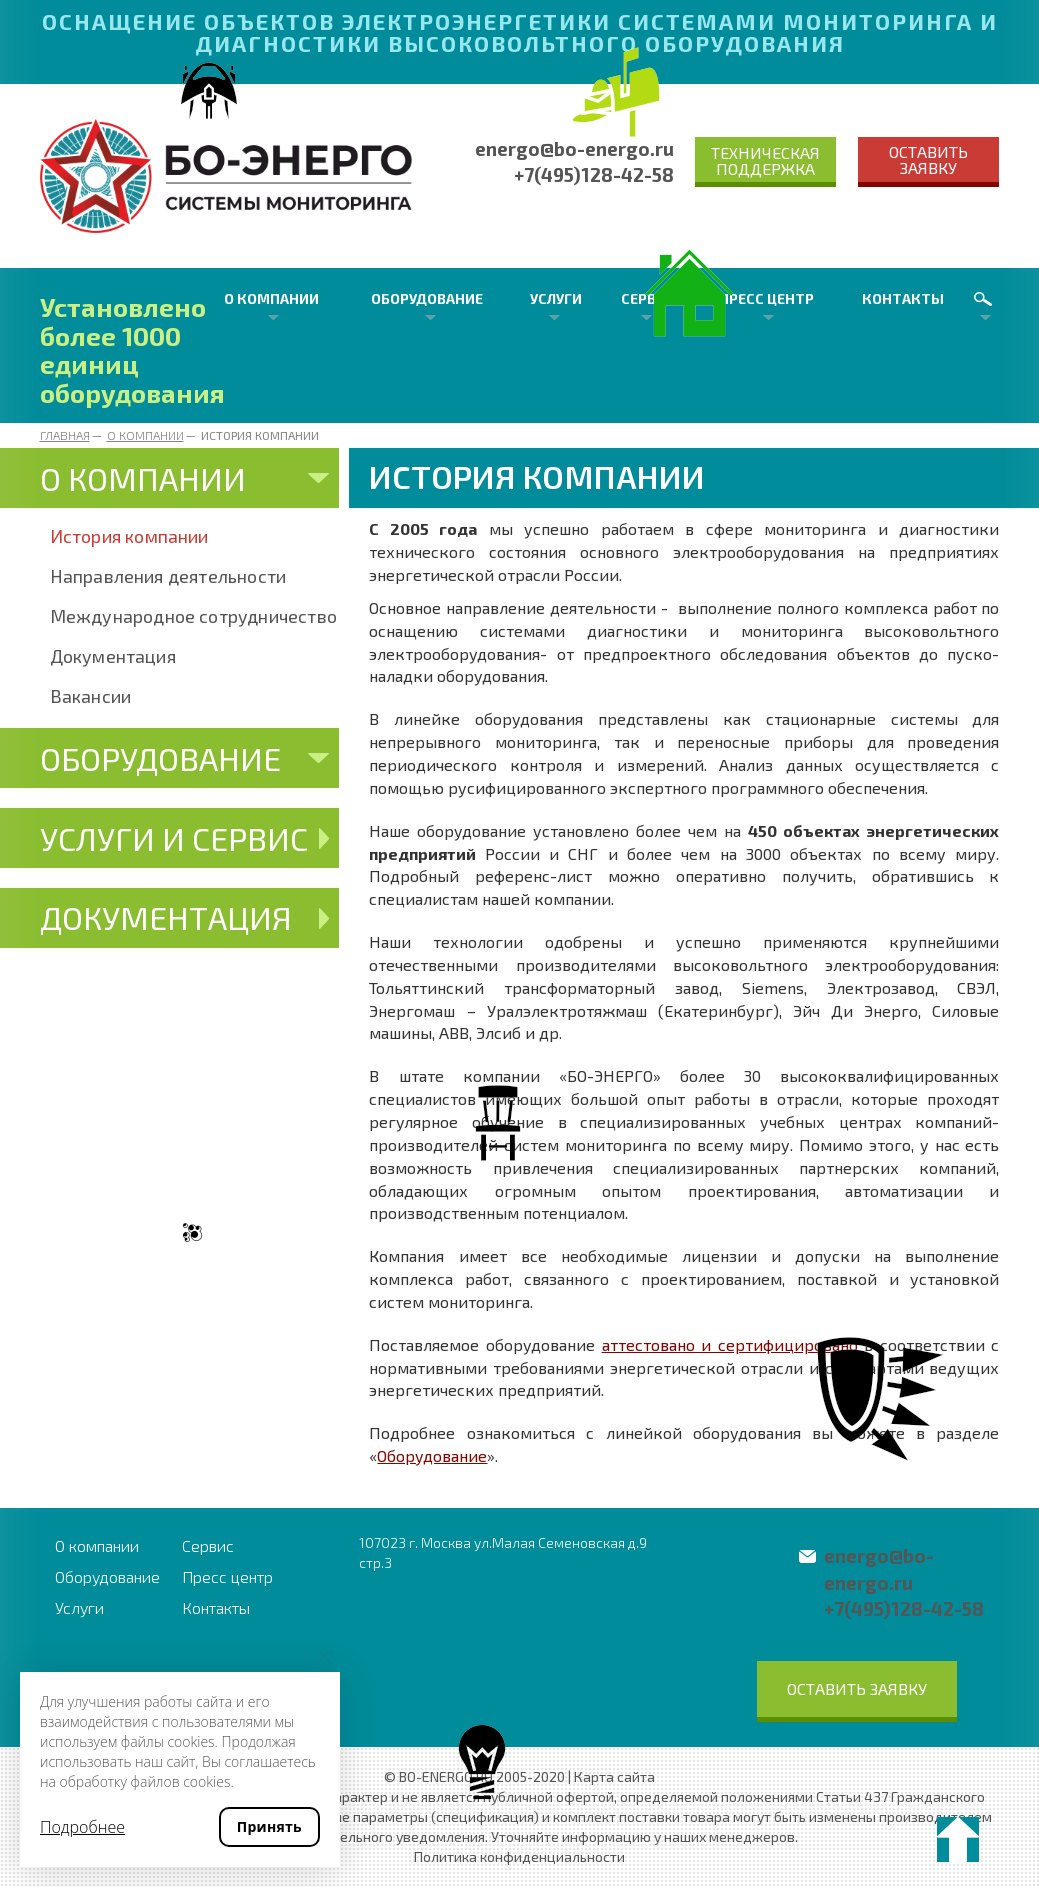 This screenshot has width=1039, height=1887. I want to click on access your mailbox or inbox, so click(616, 92).